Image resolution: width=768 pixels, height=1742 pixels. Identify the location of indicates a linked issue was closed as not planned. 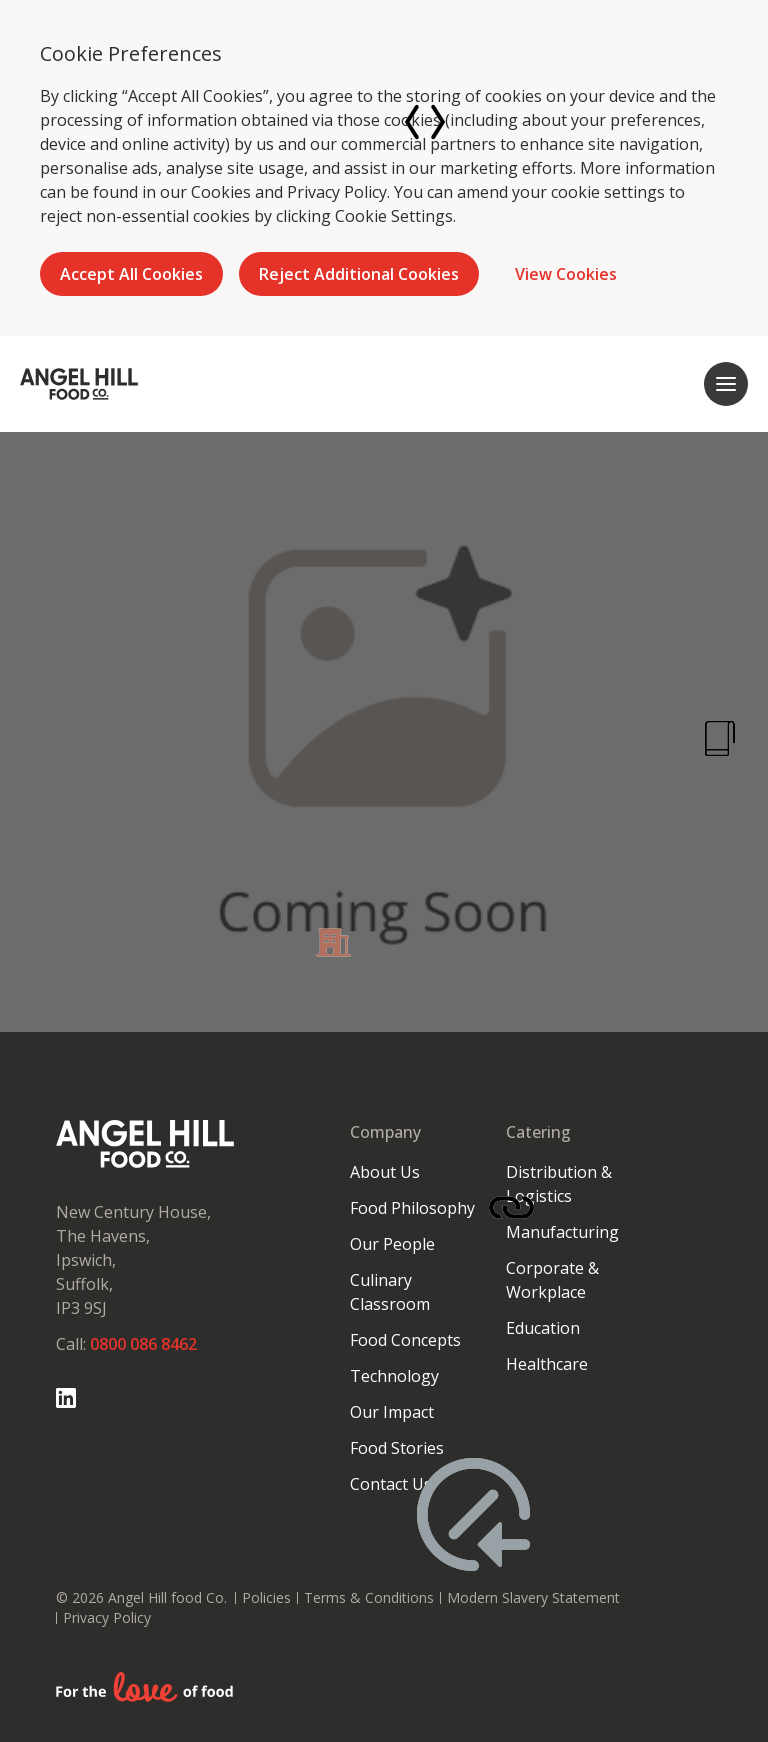
(473, 1514).